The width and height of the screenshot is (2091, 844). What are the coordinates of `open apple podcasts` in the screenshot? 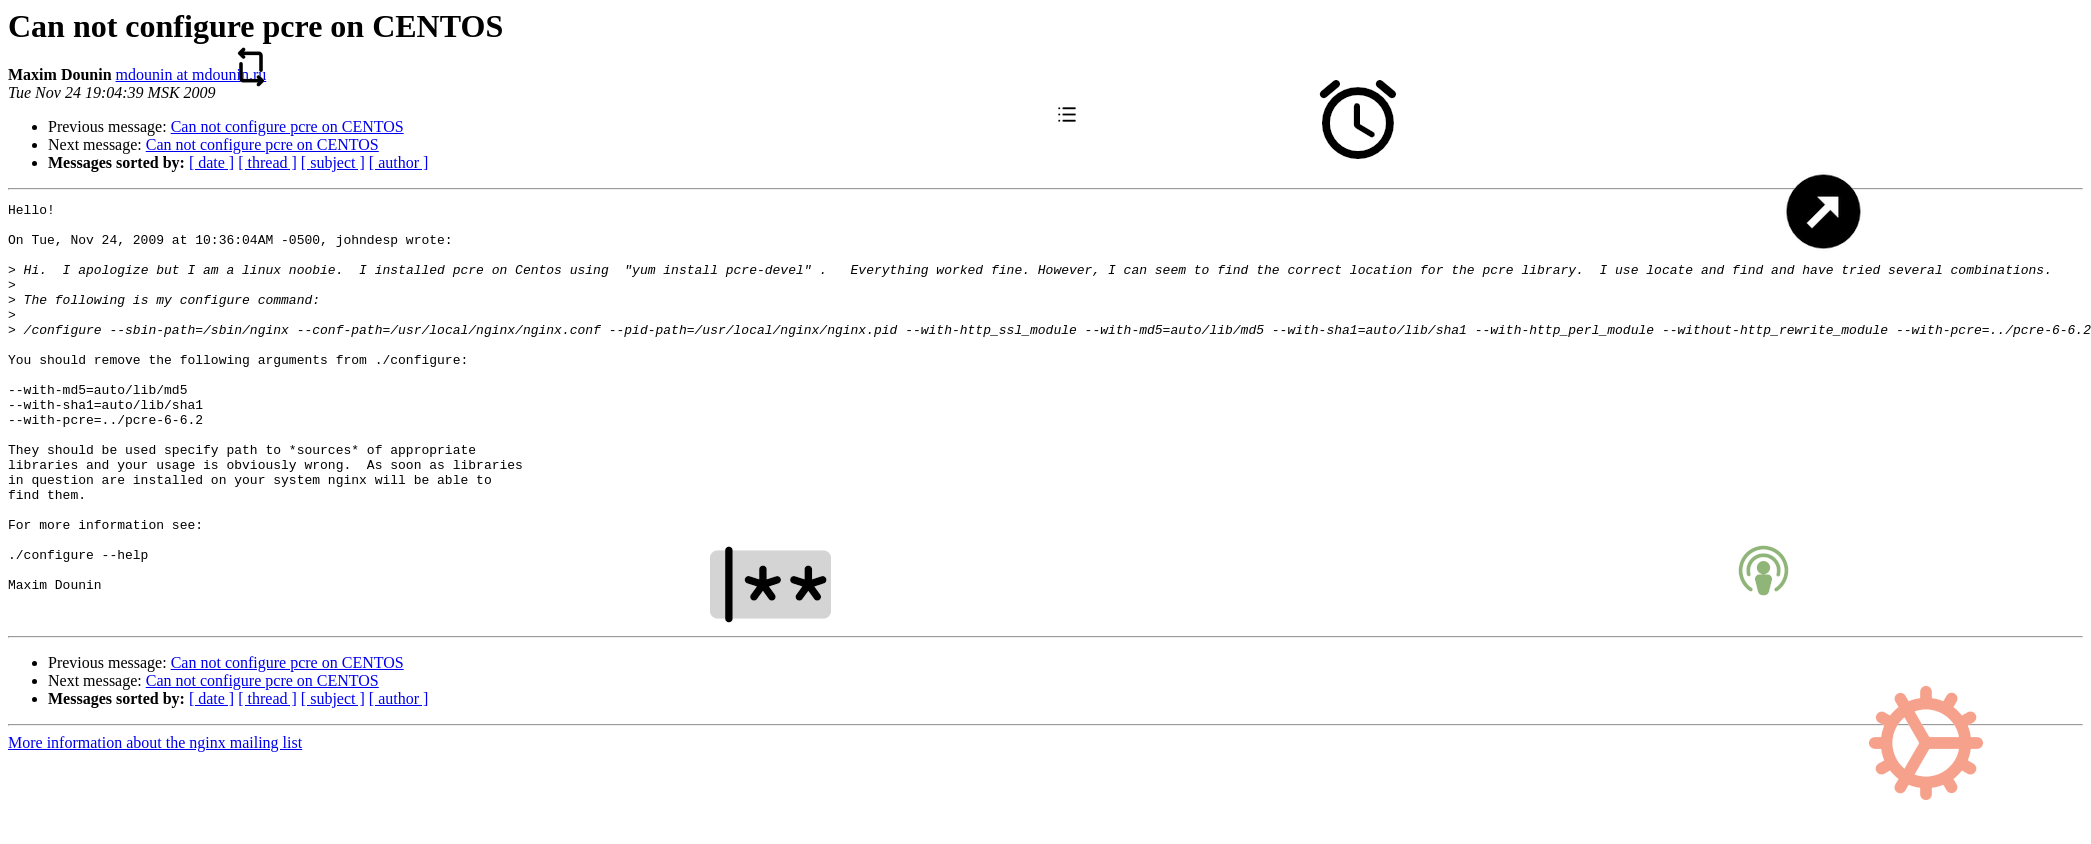 It's located at (1763, 570).